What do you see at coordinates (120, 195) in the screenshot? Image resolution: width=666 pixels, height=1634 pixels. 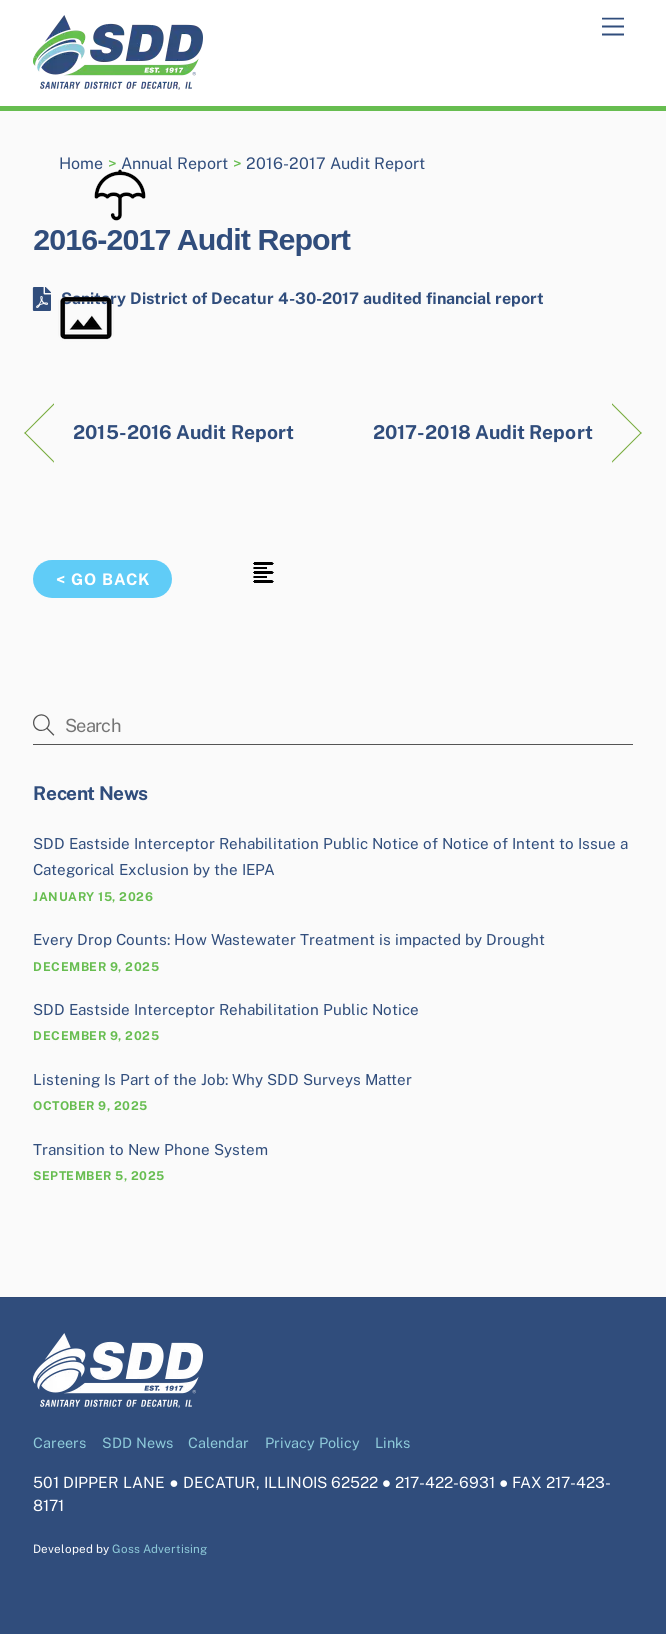 I see `view weather protection or rain forecast` at bounding box center [120, 195].